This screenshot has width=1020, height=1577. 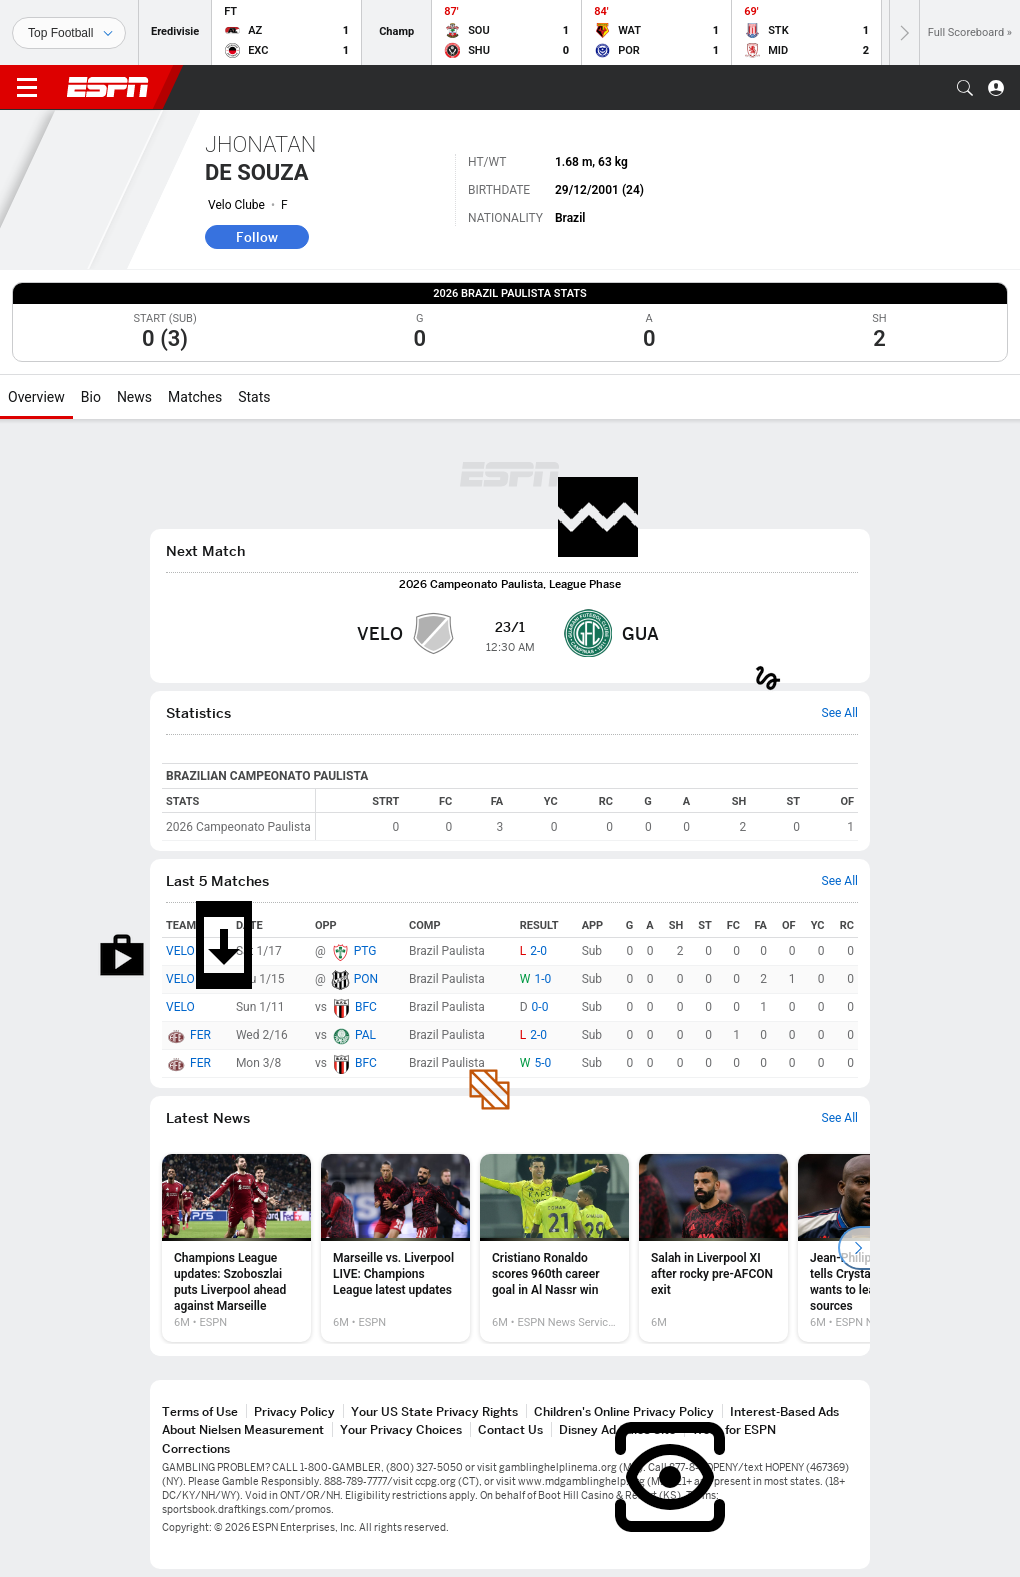 I want to click on access gesture controls or settings, so click(x=768, y=678).